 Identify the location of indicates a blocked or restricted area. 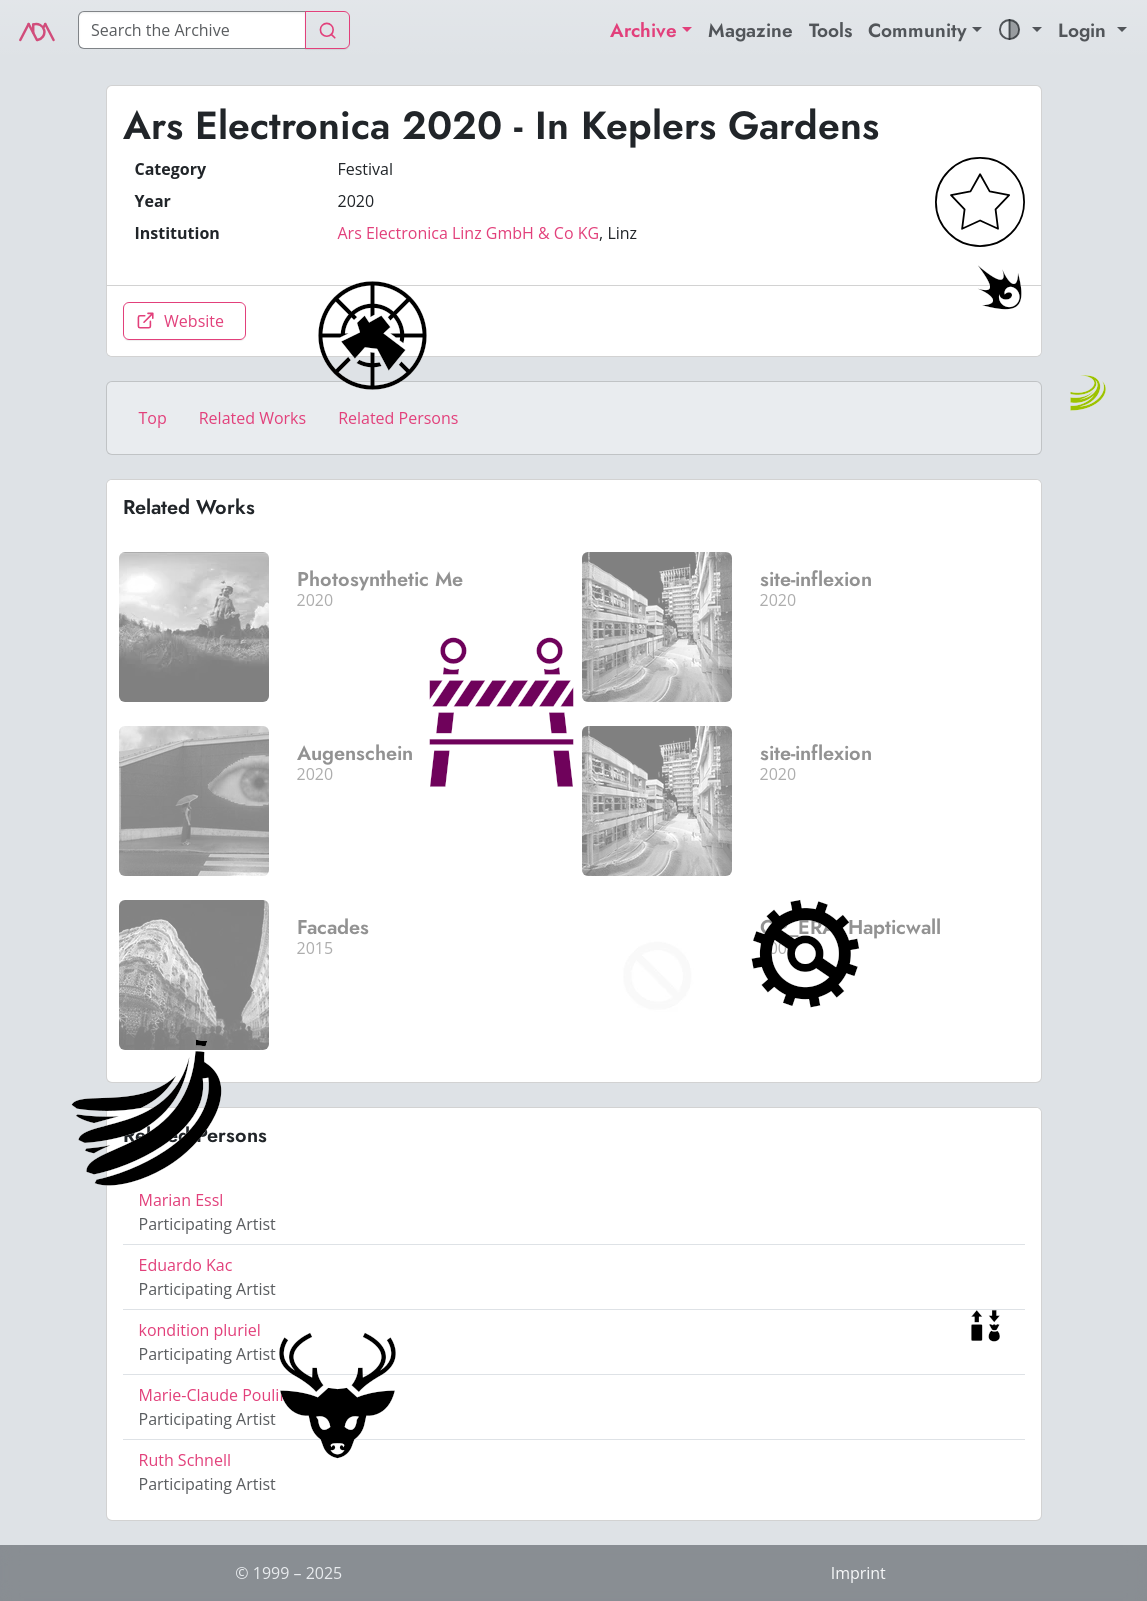
(501, 709).